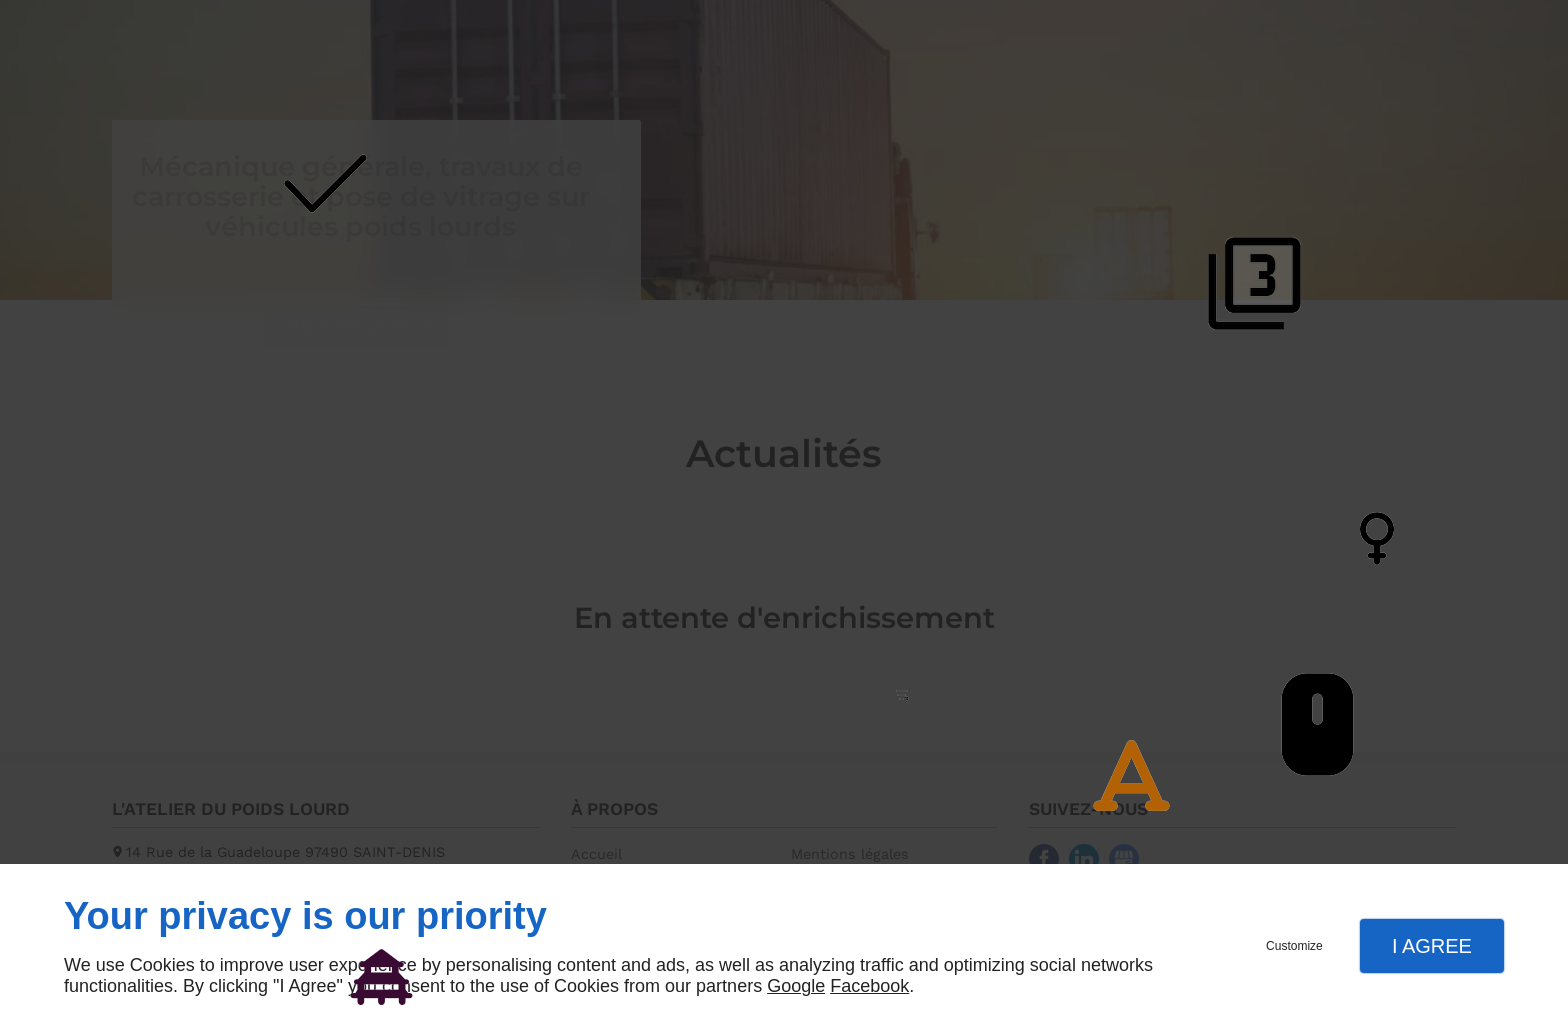 The height and width of the screenshot is (1028, 1568). I want to click on indicates a buddhist temple or vihara location, so click(381, 977).